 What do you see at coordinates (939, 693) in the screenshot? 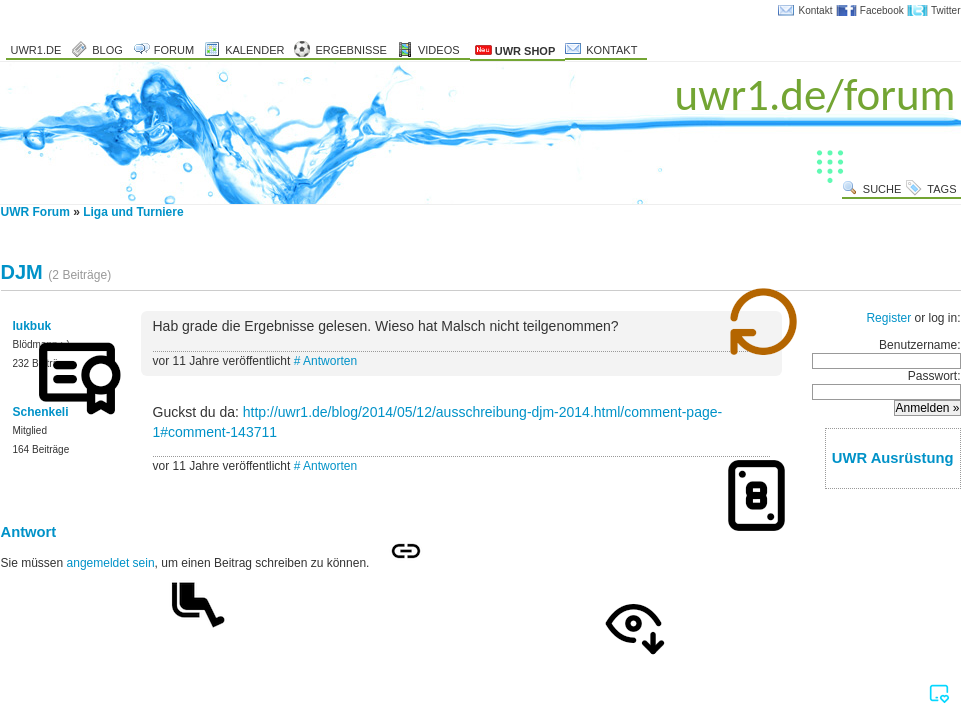
I see `add tablet to favorites` at bounding box center [939, 693].